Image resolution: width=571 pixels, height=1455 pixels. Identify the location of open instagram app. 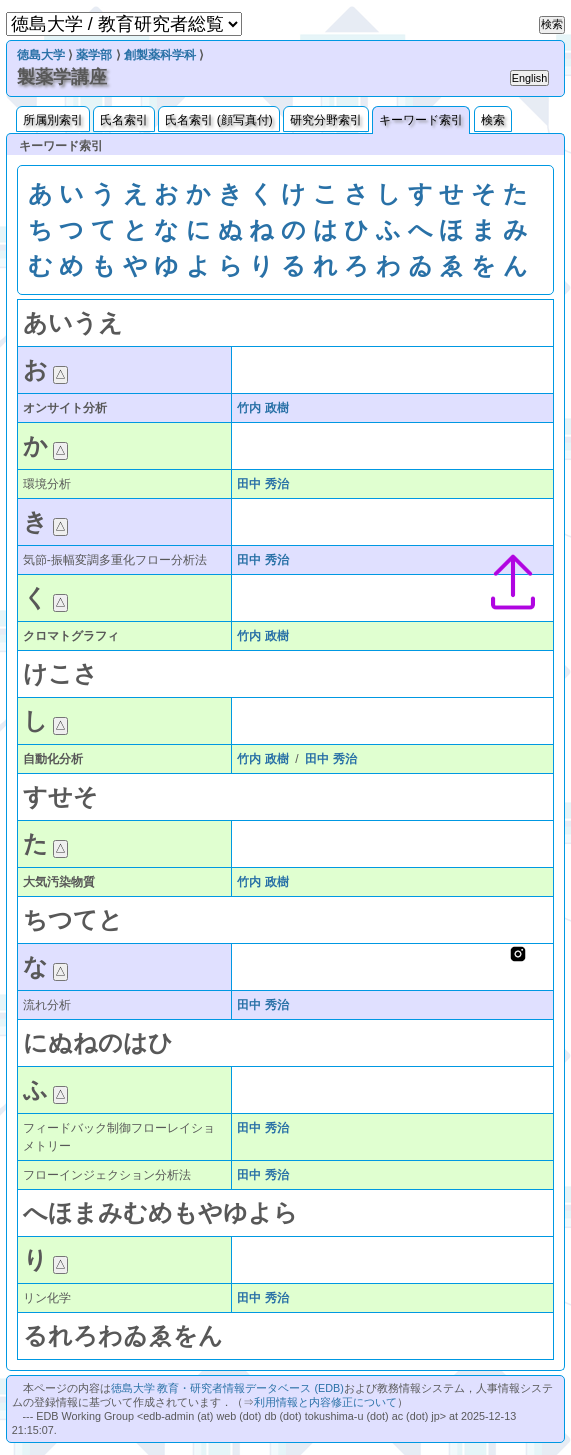
(518, 954).